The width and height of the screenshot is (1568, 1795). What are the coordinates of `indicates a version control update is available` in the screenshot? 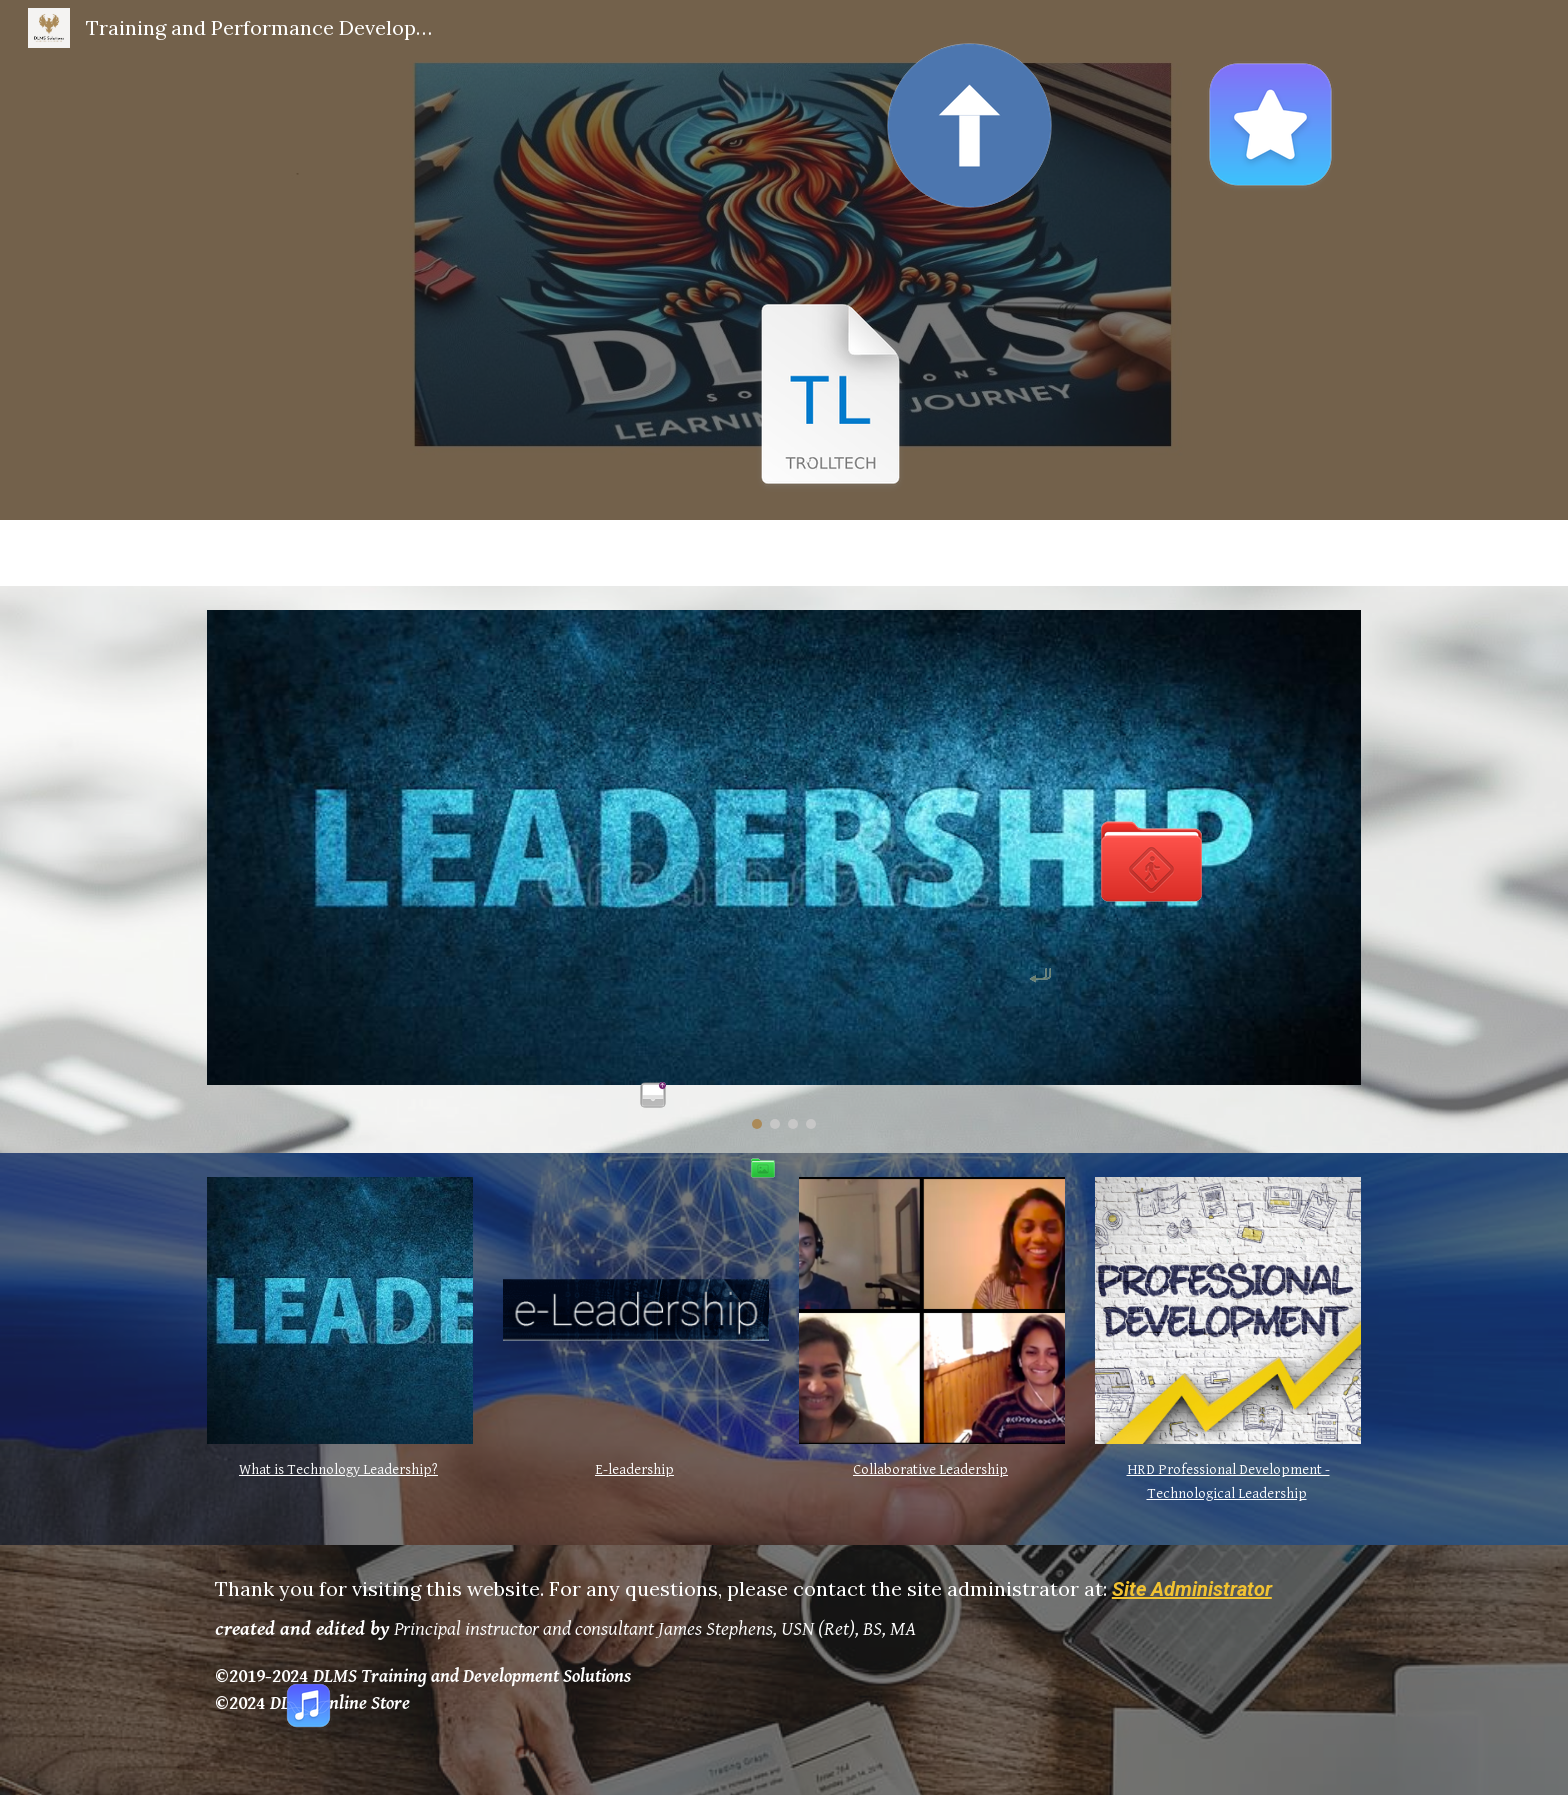 It's located at (969, 125).